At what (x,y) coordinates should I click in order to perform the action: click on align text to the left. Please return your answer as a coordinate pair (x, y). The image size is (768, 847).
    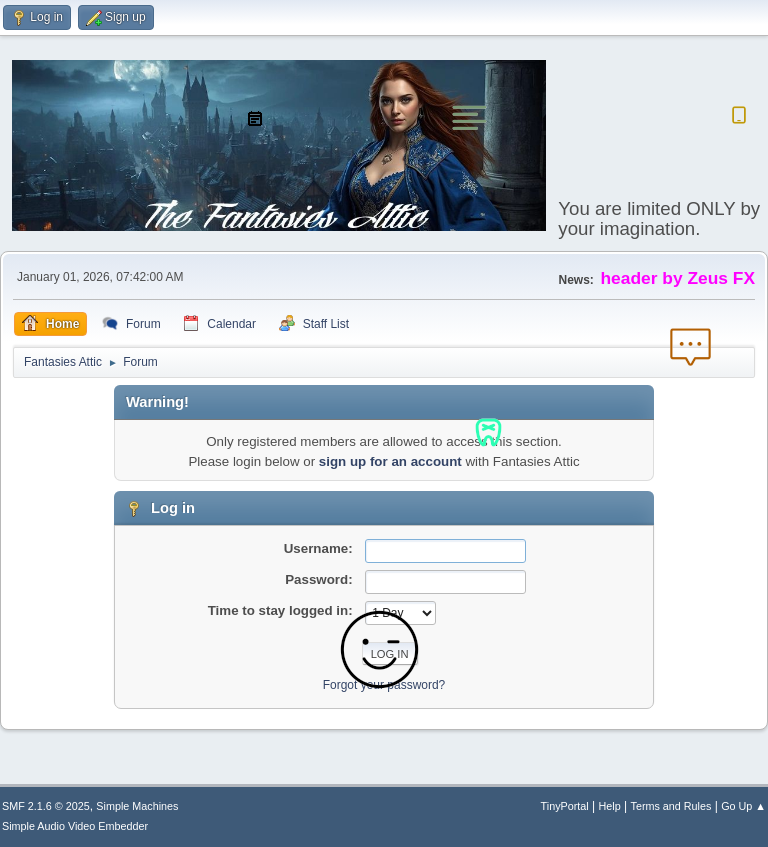
    Looking at the image, I should click on (469, 118).